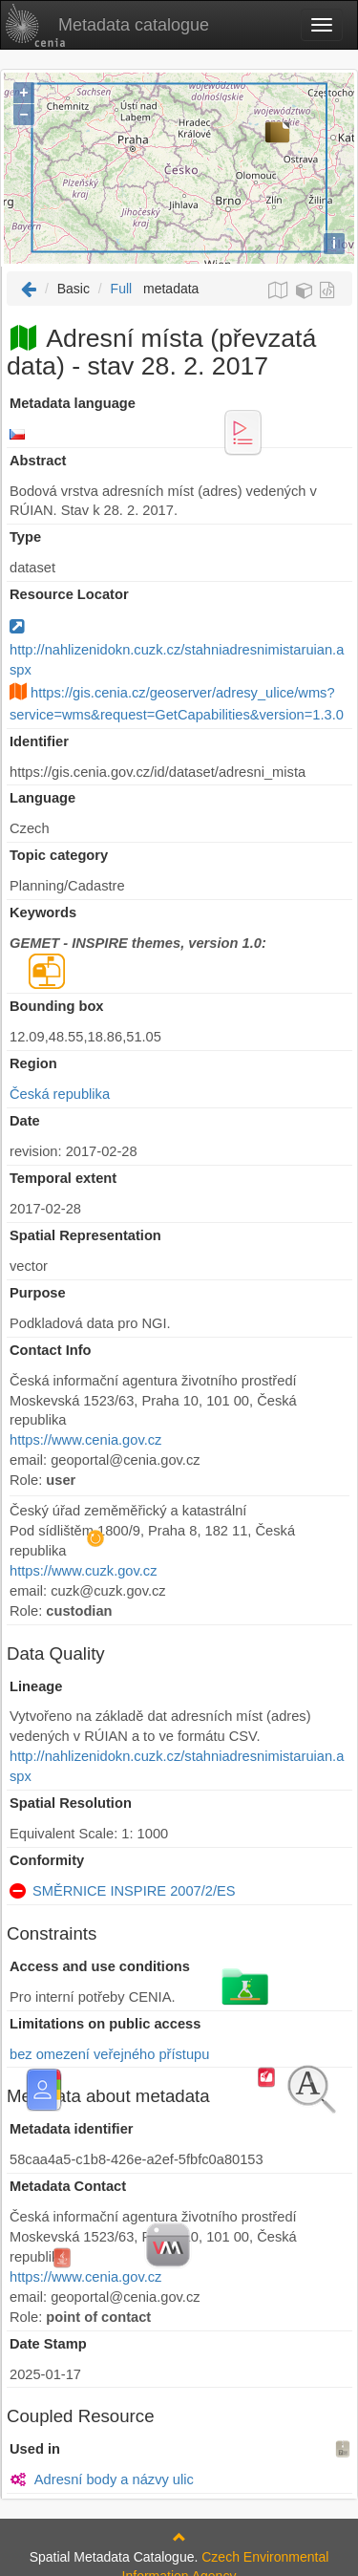  What do you see at coordinates (168, 2245) in the screenshot?
I see `open virtual machine preferences` at bounding box center [168, 2245].